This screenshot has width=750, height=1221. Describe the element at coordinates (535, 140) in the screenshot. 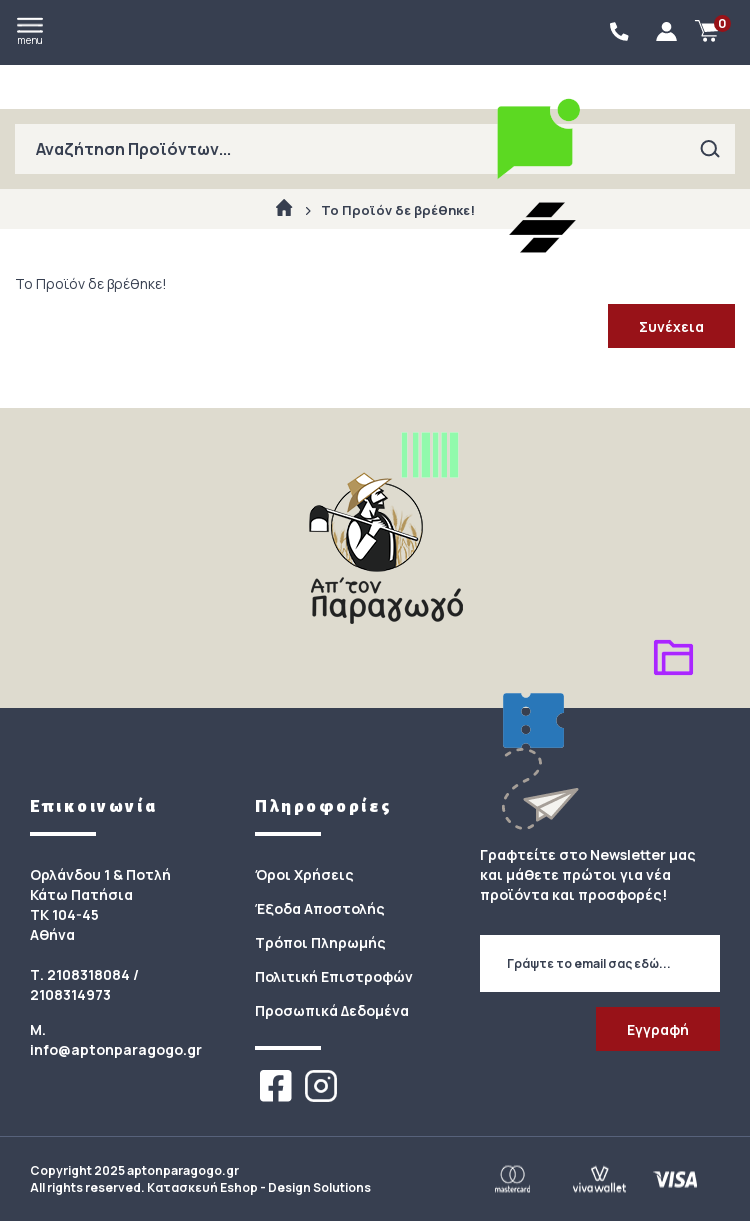

I see `indicates unread messages in chat` at that location.